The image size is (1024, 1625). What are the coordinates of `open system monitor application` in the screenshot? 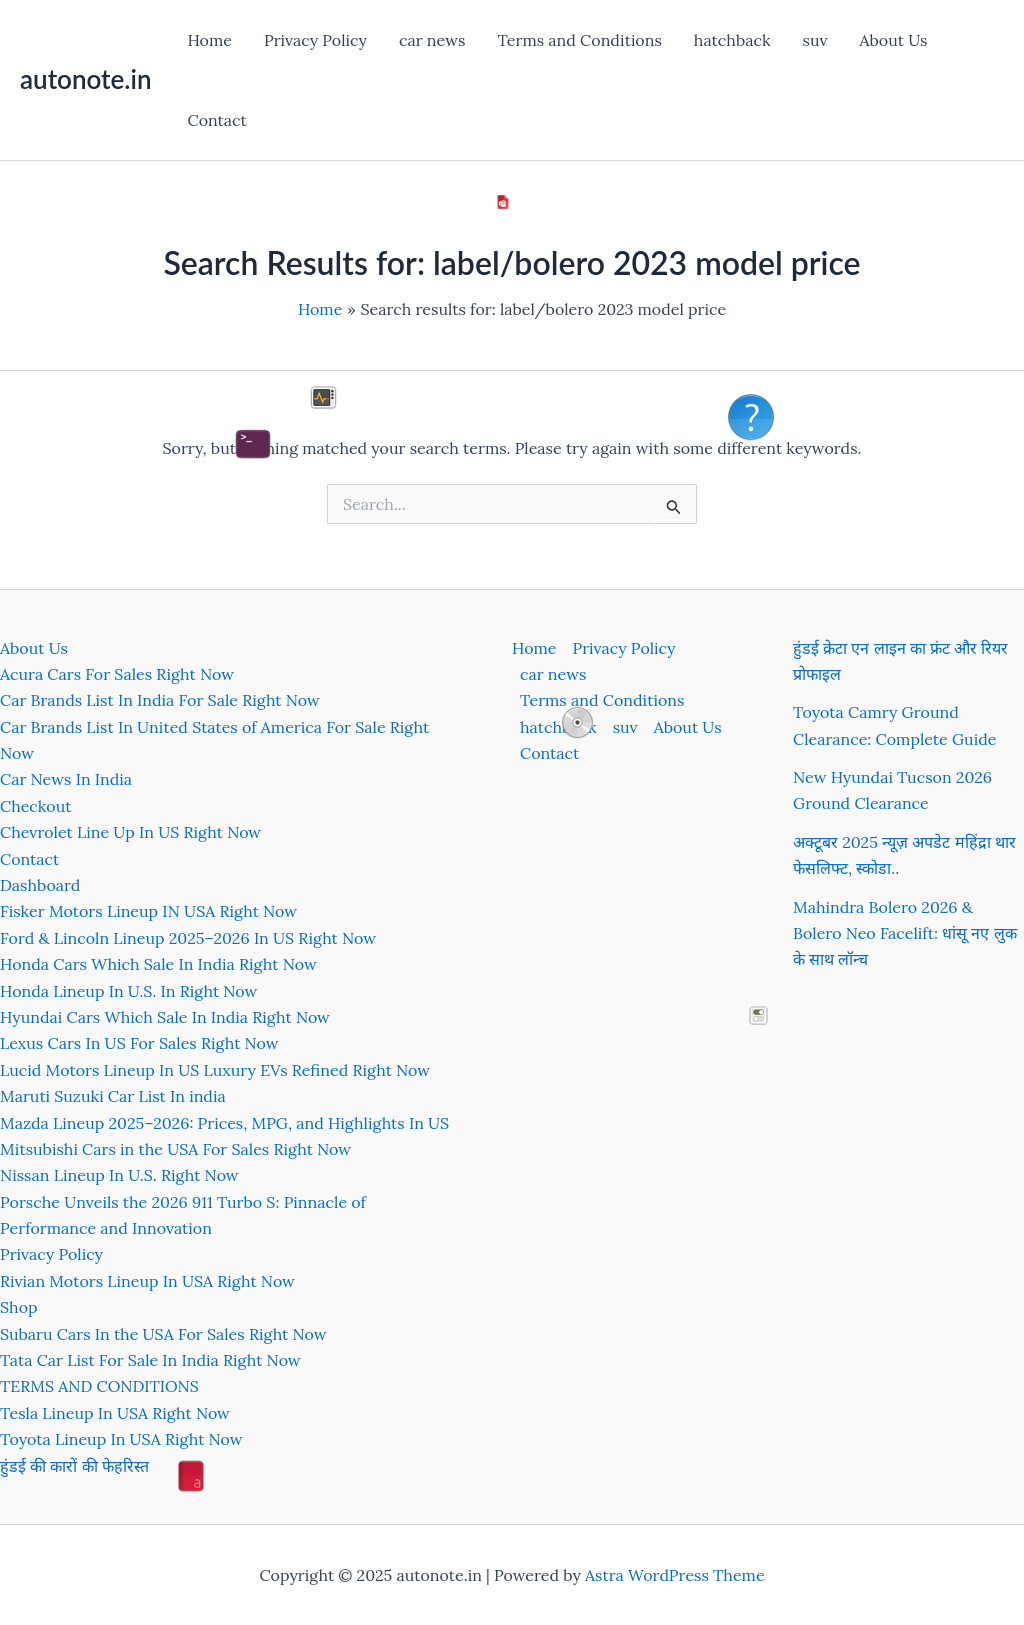 It's located at (323, 397).